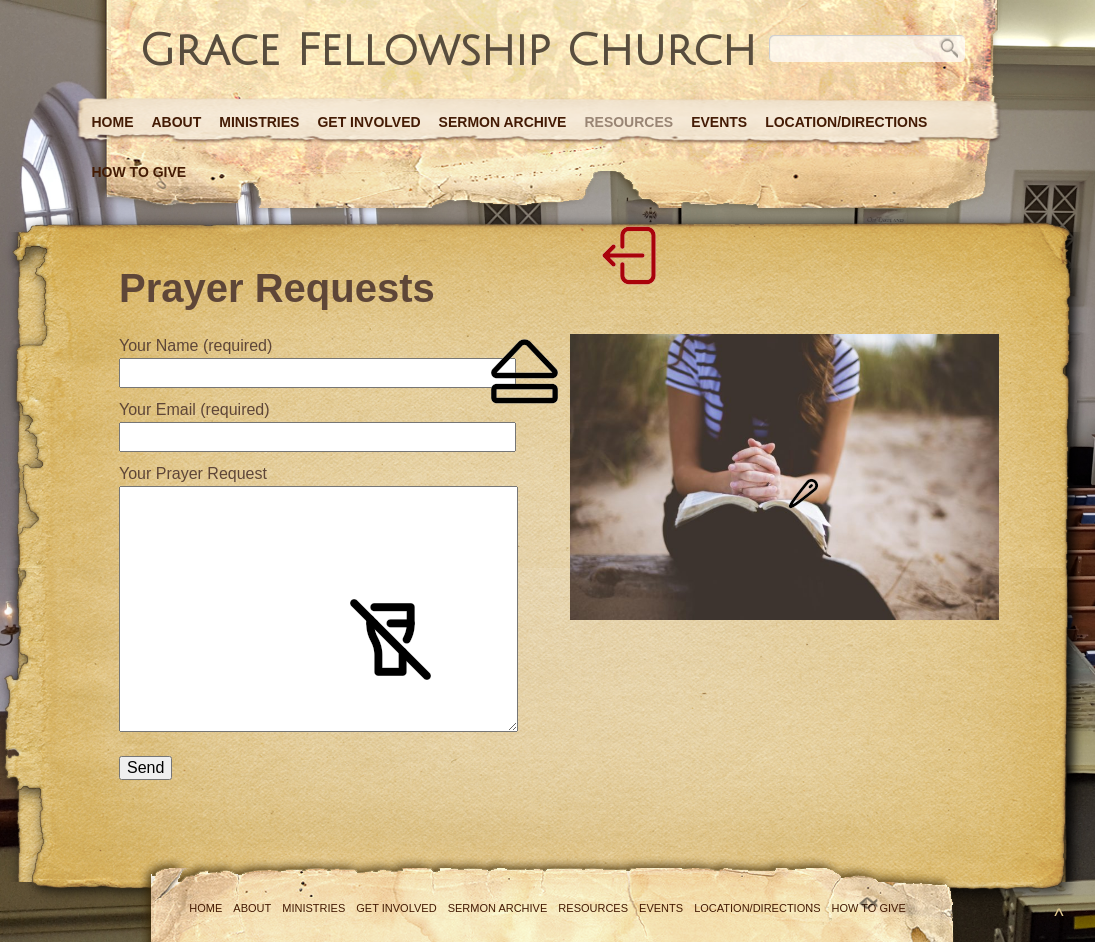 Image resolution: width=1095 pixels, height=942 pixels. What do you see at coordinates (390, 639) in the screenshot?
I see `no alcohol allowed` at bounding box center [390, 639].